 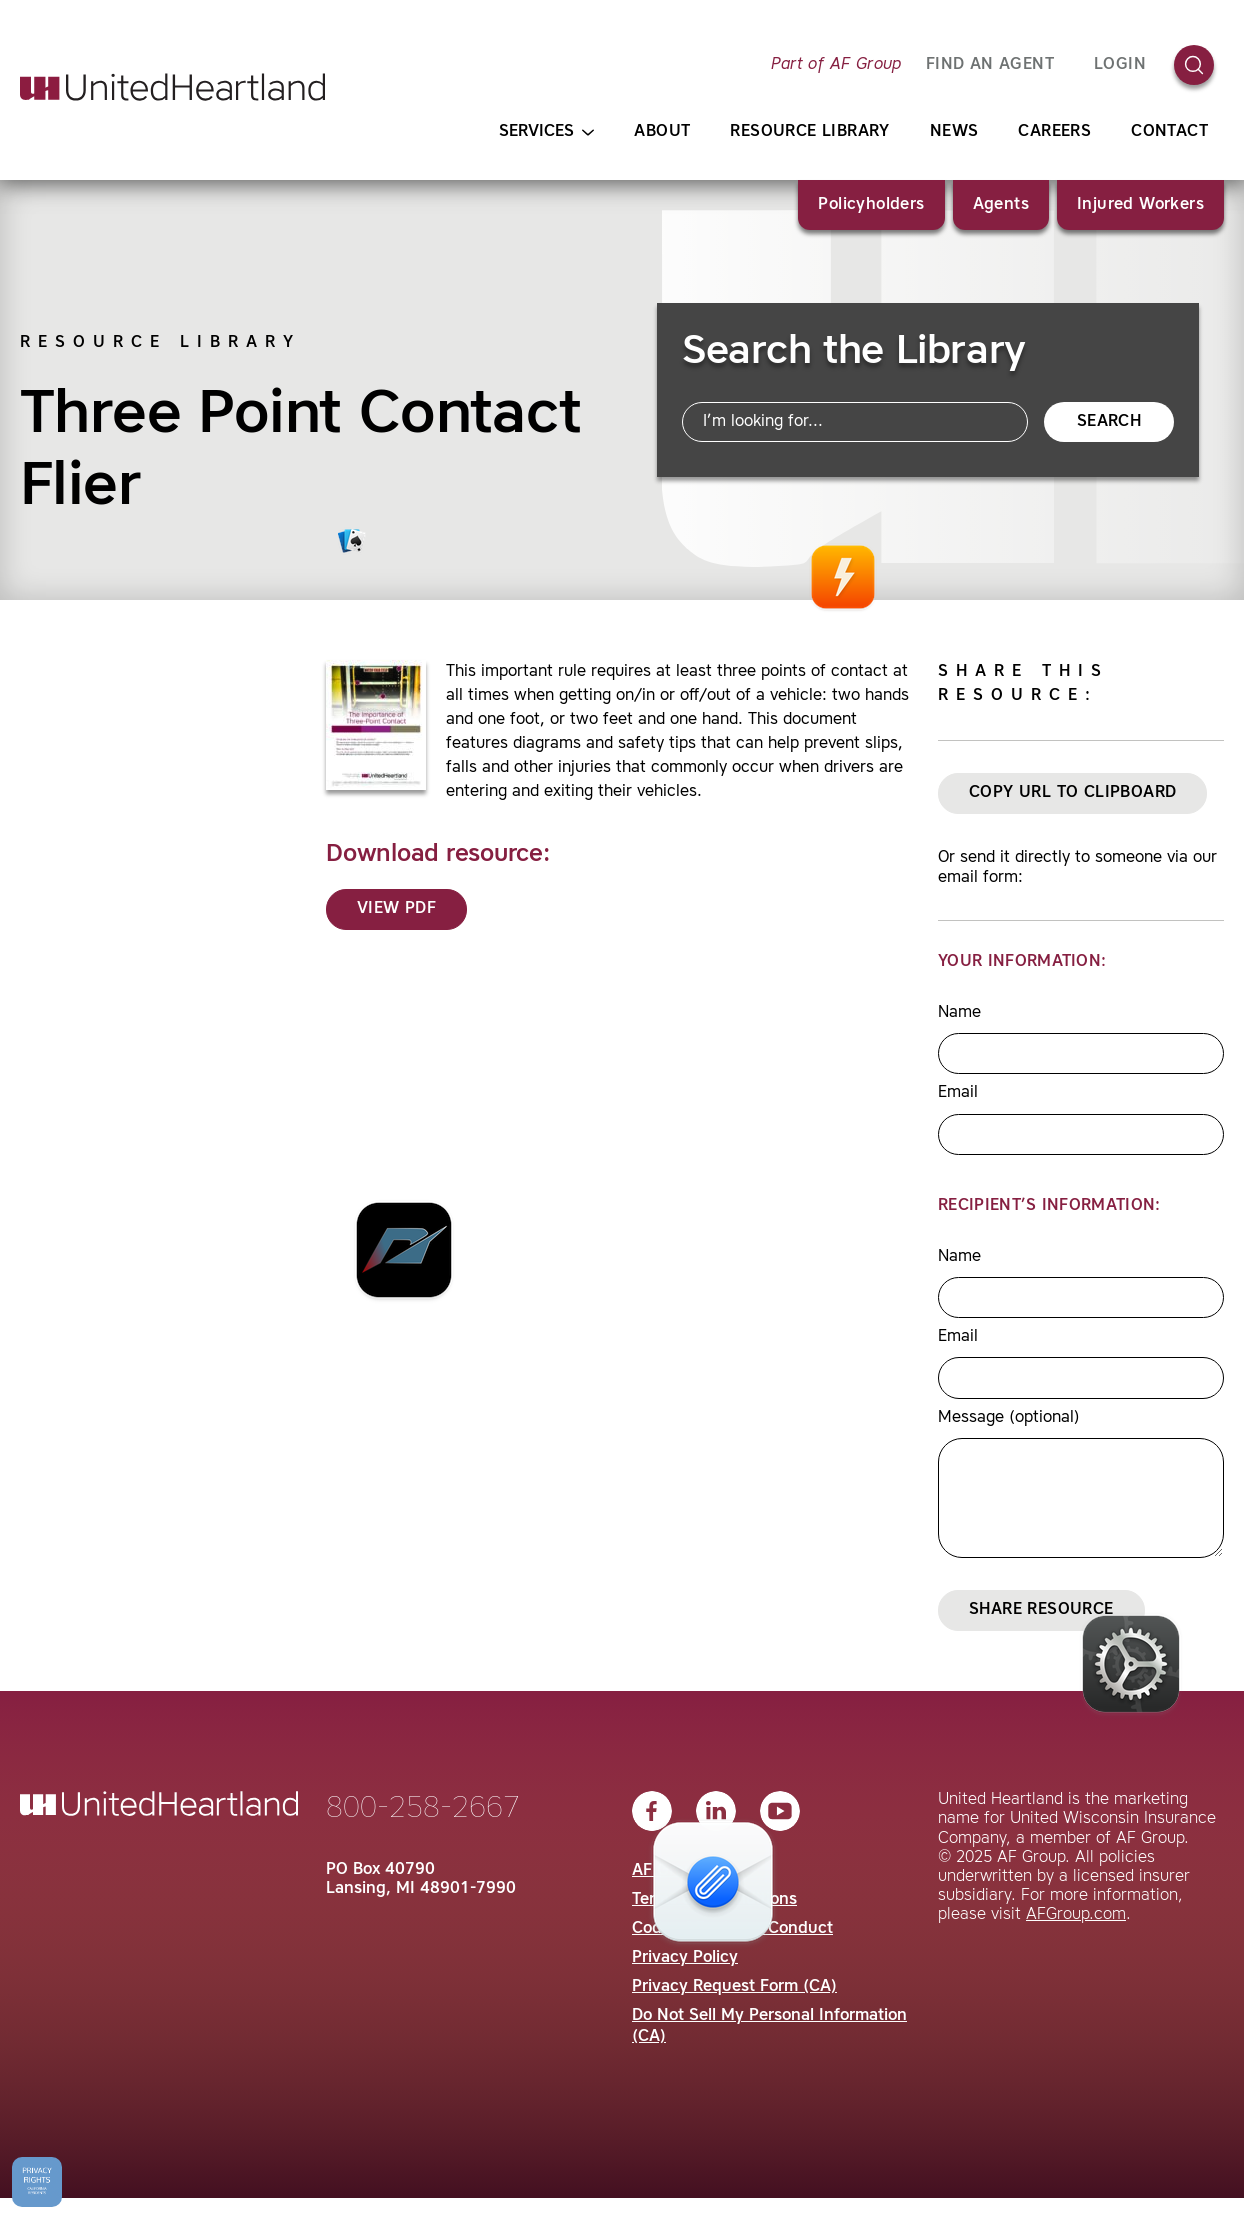 What do you see at coordinates (404, 1250) in the screenshot?
I see `launch need for speed rivals game` at bounding box center [404, 1250].